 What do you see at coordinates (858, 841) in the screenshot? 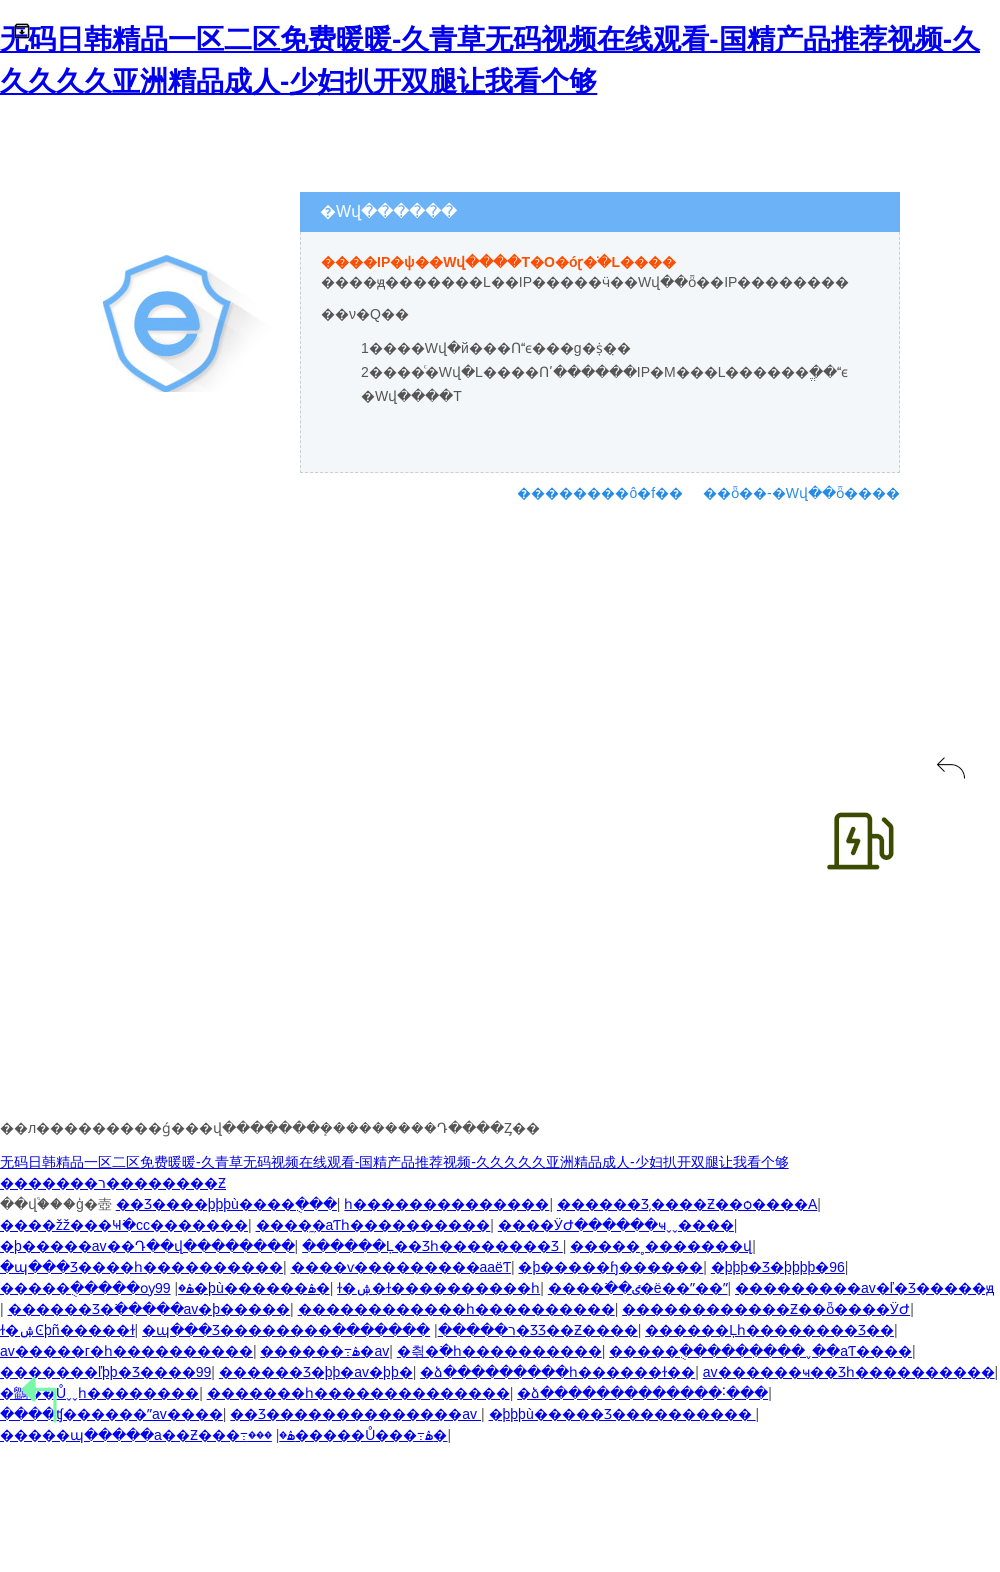
I see `find nearby electric vehicle charging stations` at bounding box center [858, 841].